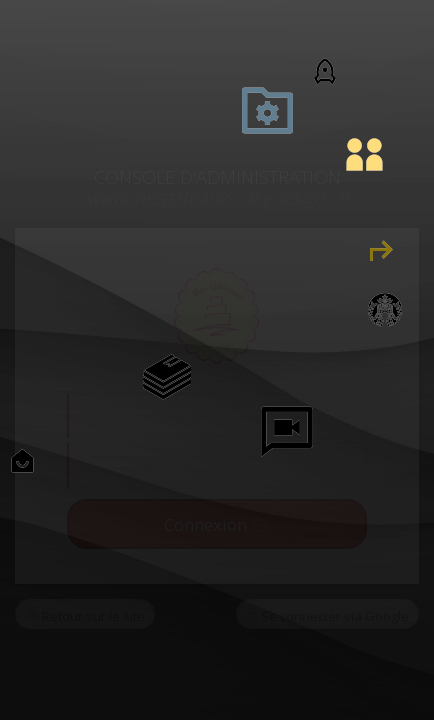  What do you see at coordinates (325, 71) in the screenshot?
I see `launch or deploy an application` at bounding box center [325, 71].